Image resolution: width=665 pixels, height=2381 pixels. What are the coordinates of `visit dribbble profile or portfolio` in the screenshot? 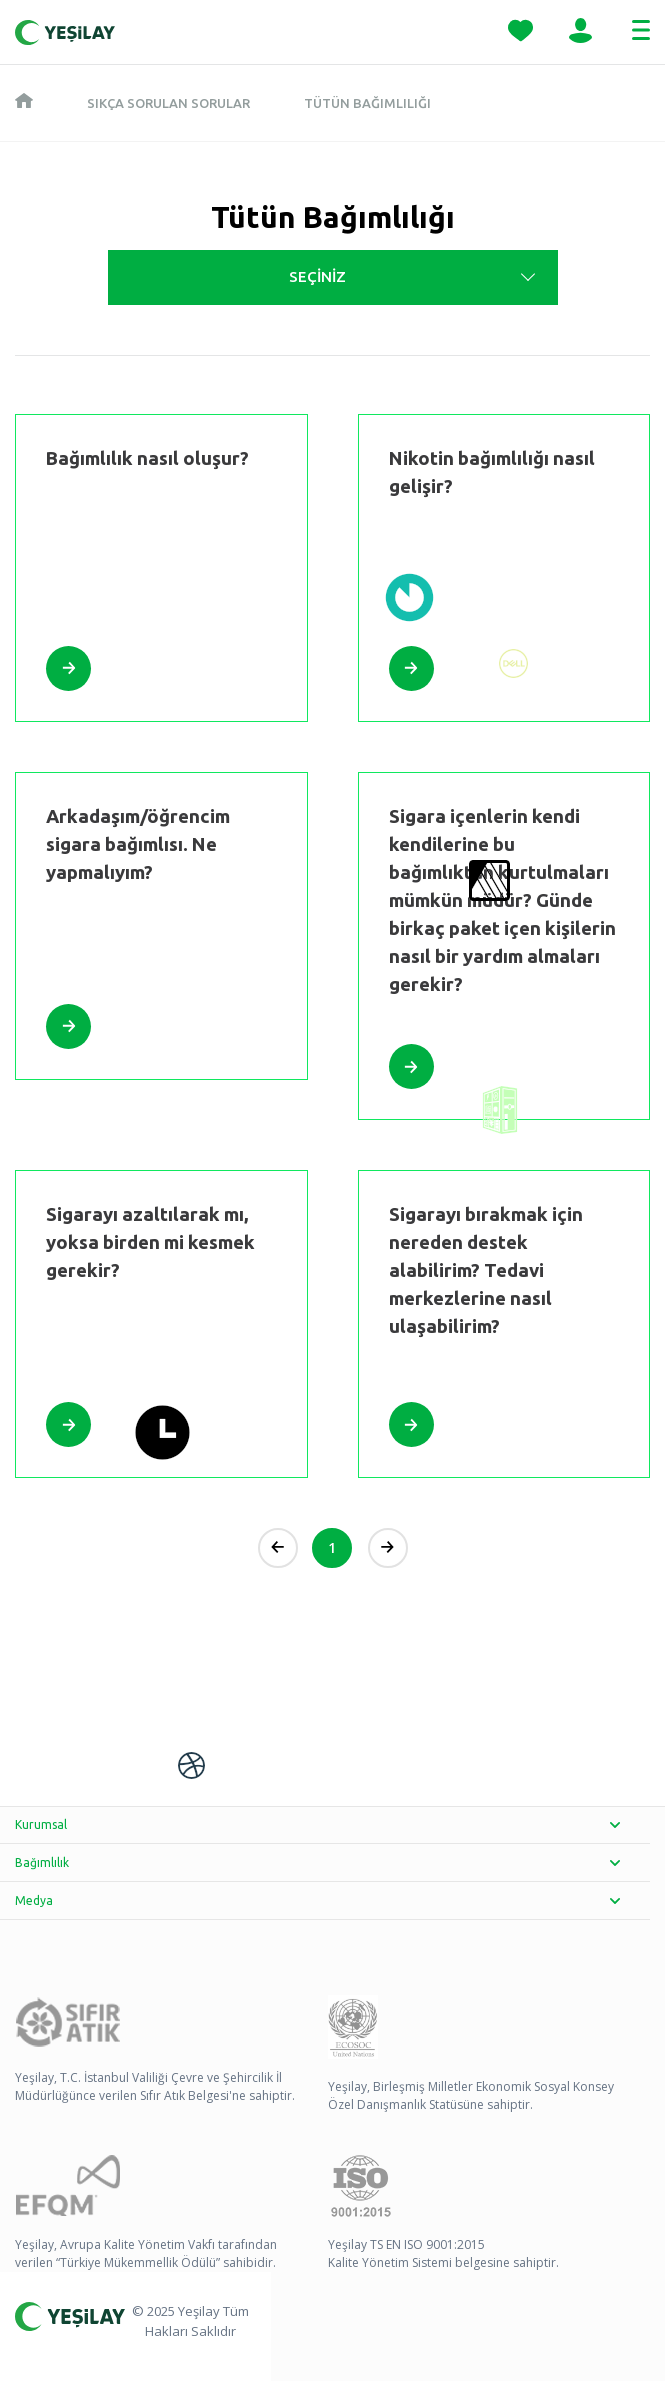 It's located at (191, 1765).